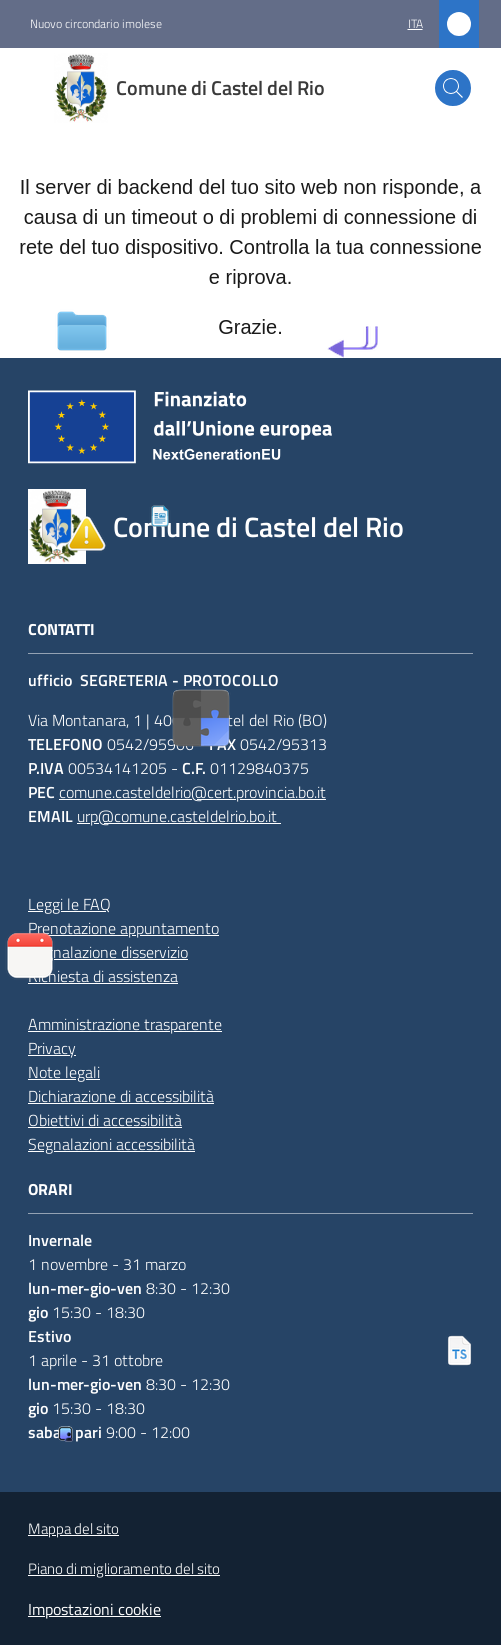  Describe the element at coordinates (352, 338) in the screenshot. I see `reply to all recipients of an email` at that location.